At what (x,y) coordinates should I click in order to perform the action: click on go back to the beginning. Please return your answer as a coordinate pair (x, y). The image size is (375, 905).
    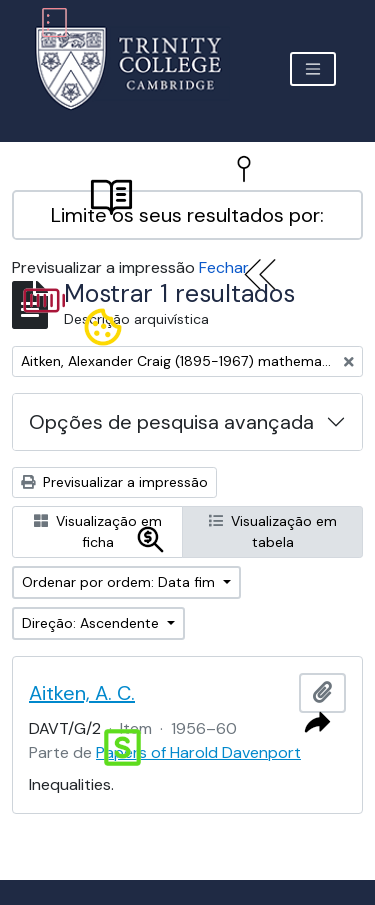
    Looking at the image, I should click on (261, 274).